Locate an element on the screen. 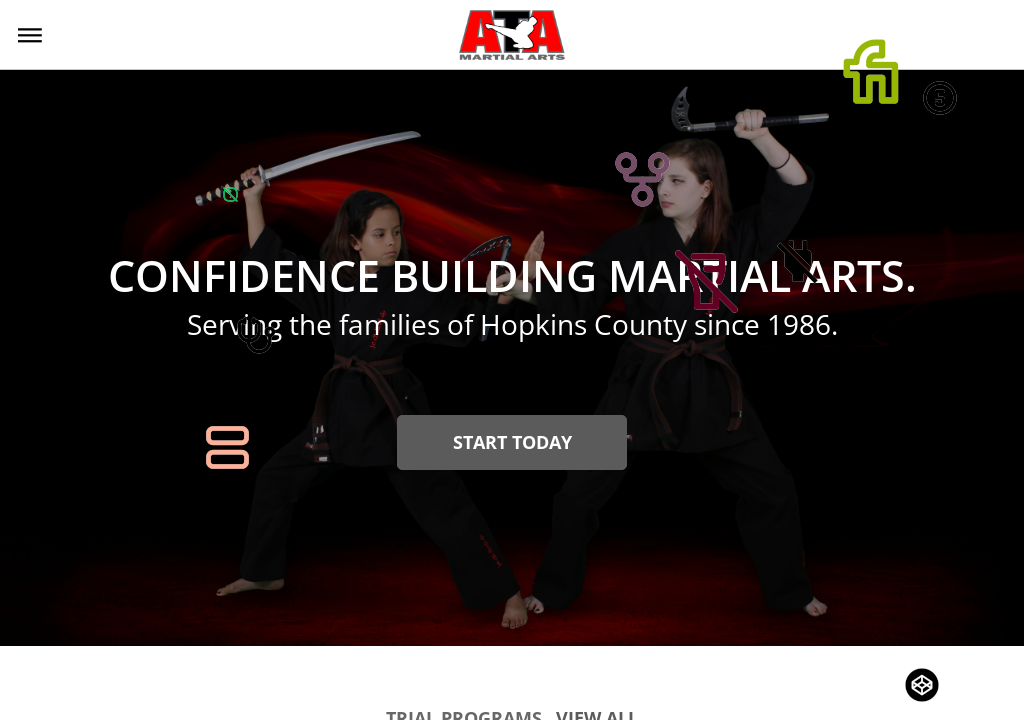 Image resolution: width=1024 pixels, height=720 pixels. switch to list view is located at coordinates (227, 447).